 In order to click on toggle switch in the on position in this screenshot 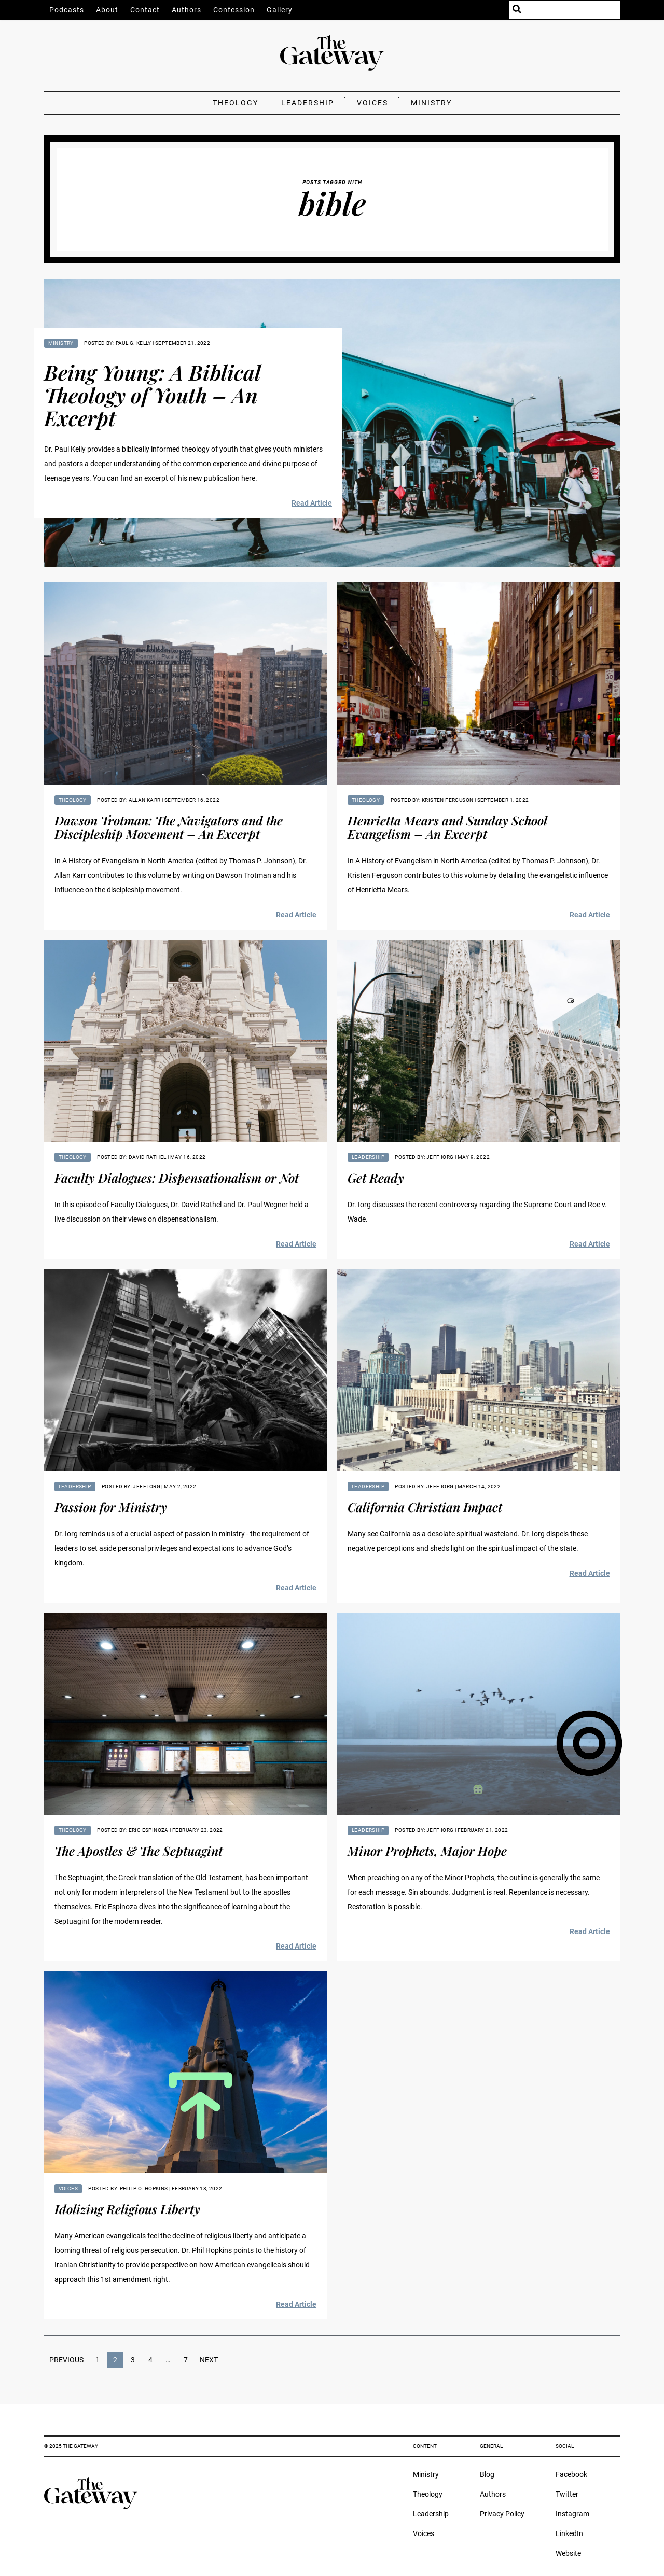, I will do `click(571, 1001)`.